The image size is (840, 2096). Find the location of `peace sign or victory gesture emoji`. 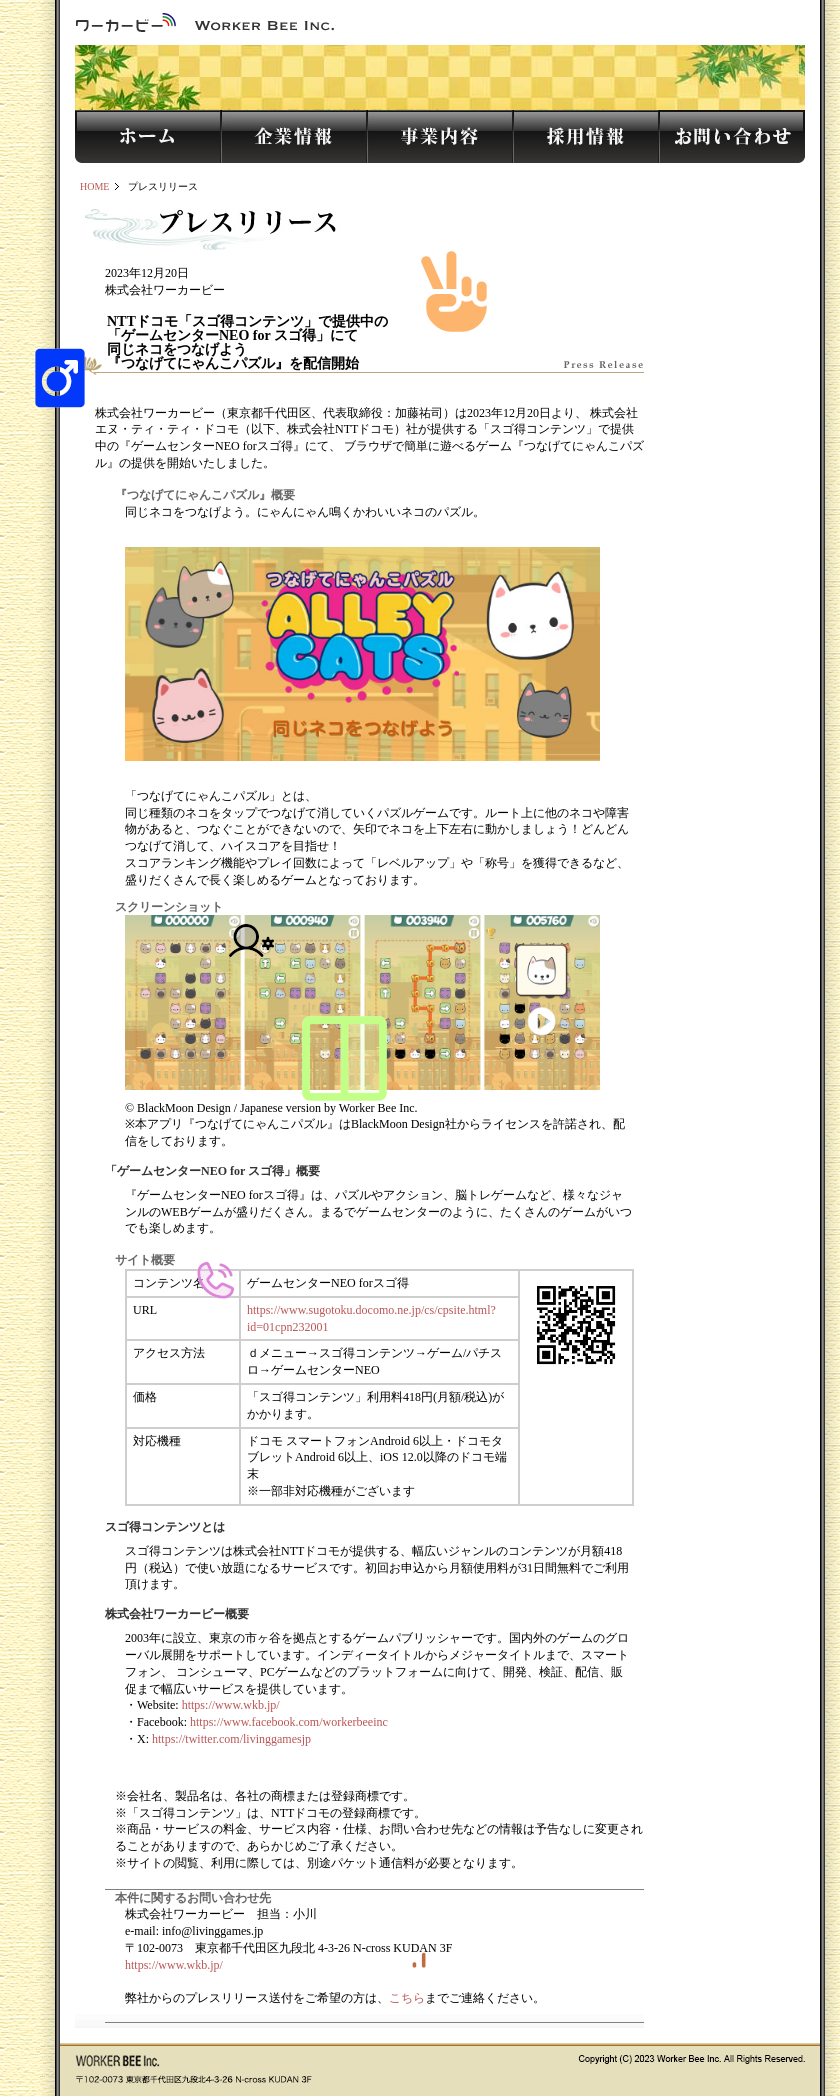

peace sign or victory gesture emoji is located at coordinates (456, 291).